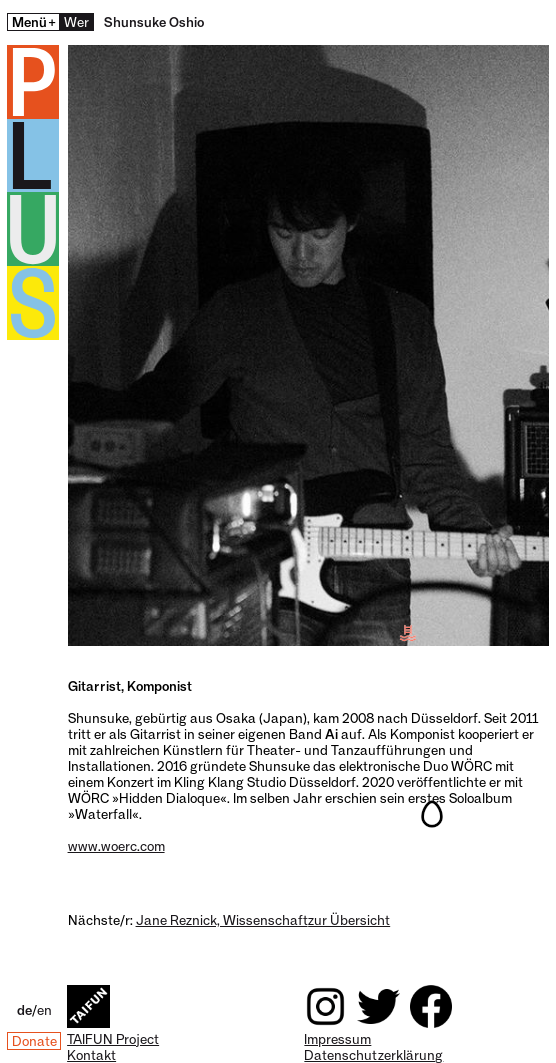 This screenshot has width=556, height=1063. What do you see at coordinates (432, 814) in the screenshot?
I see `indicates egg or egg-containing ingredients in food items` at bounding box center [432, 814].